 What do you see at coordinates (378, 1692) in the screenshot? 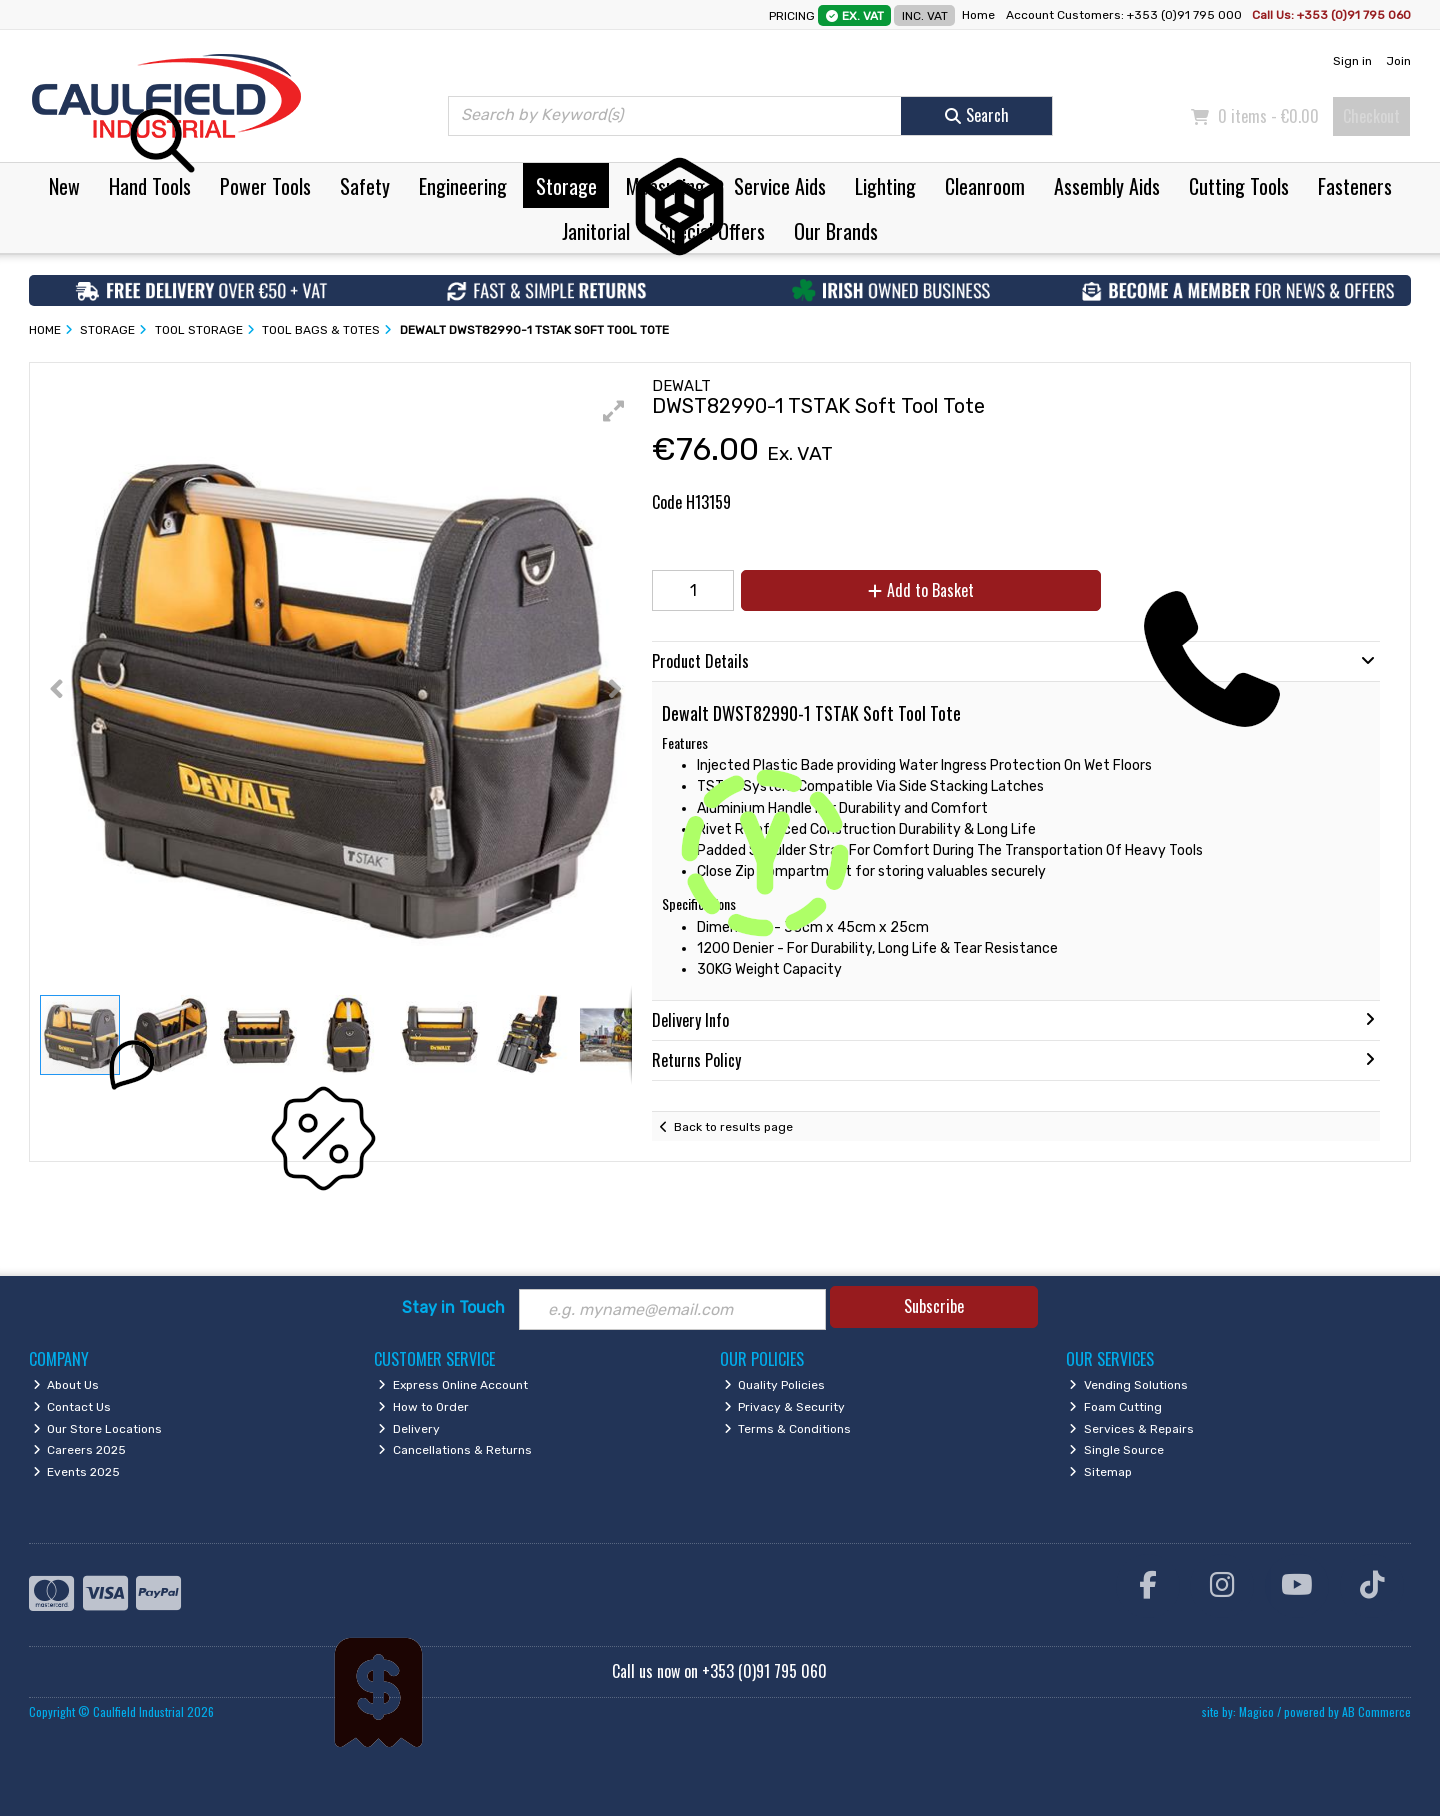
I see `view payment receipt` at bounding box center [378, 1692].